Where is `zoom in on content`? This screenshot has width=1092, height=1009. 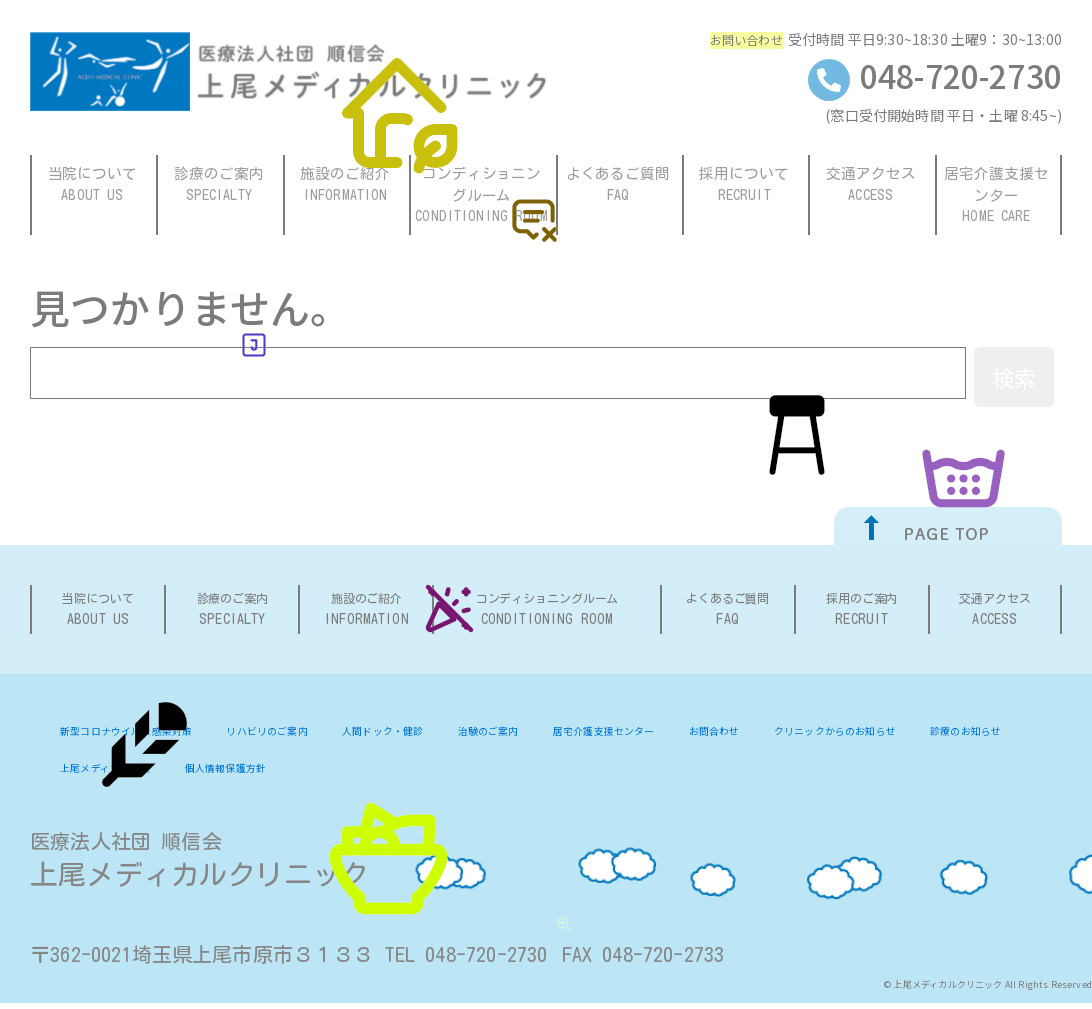
zoom in on content is located at coordinates (564, 924).